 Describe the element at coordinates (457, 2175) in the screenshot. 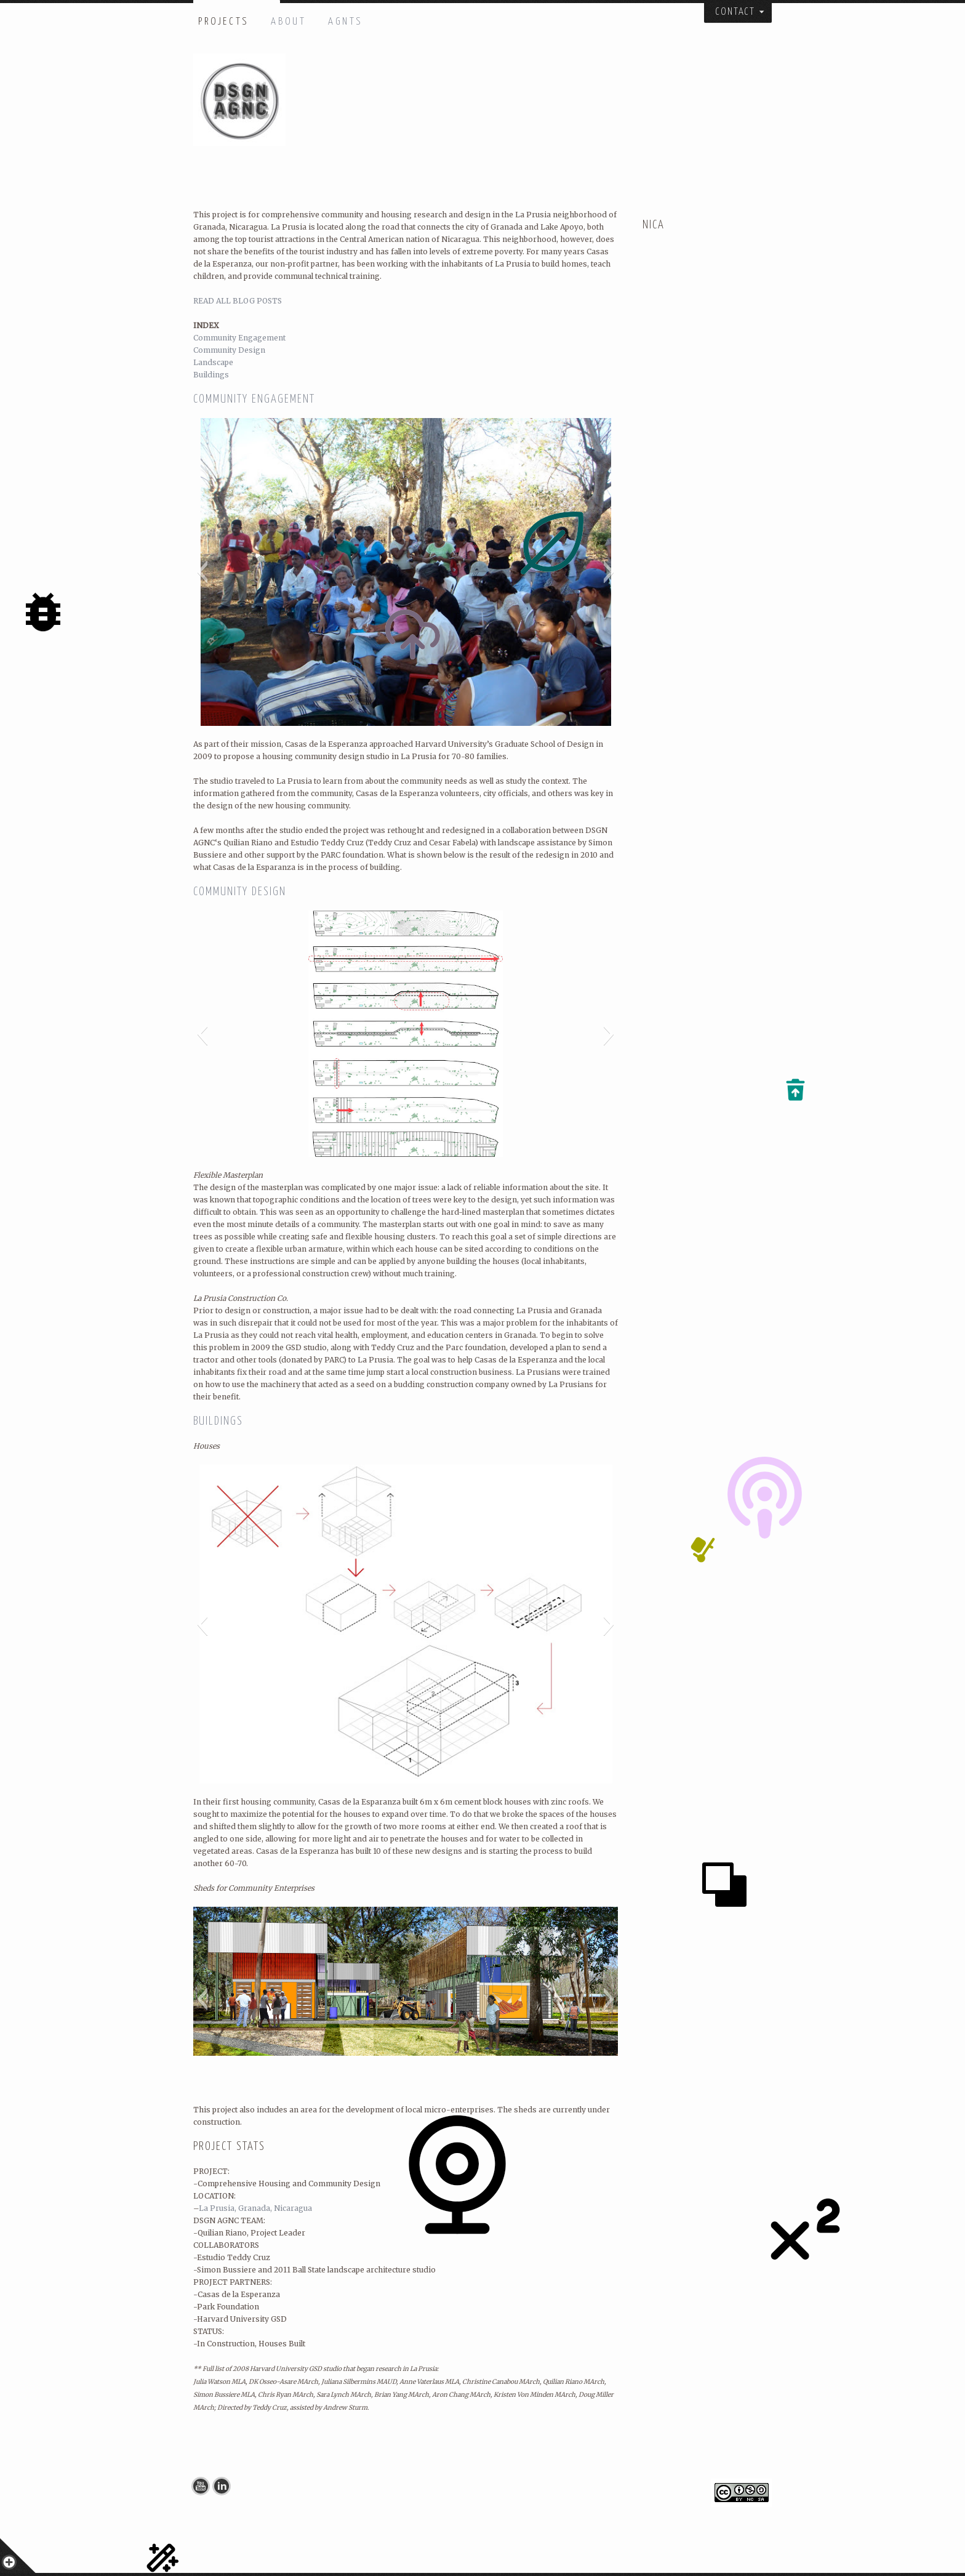

I see `access webcam or camera settings` at that location.